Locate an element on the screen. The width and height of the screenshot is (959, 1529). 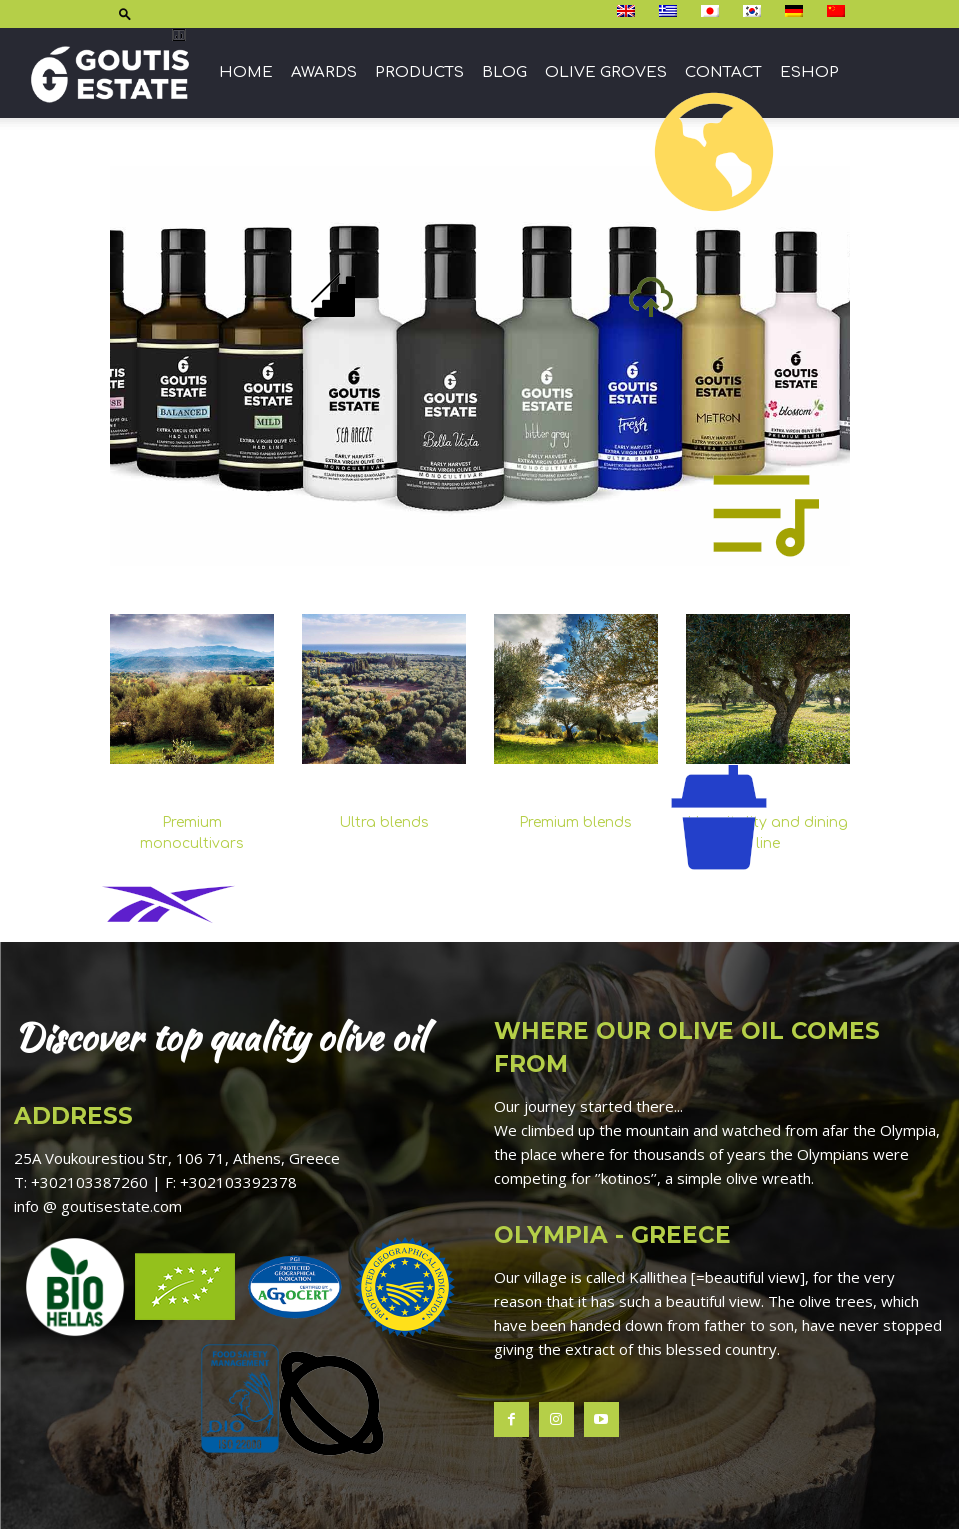
visit the Reebok website or app is located at coordinates (168, 904).